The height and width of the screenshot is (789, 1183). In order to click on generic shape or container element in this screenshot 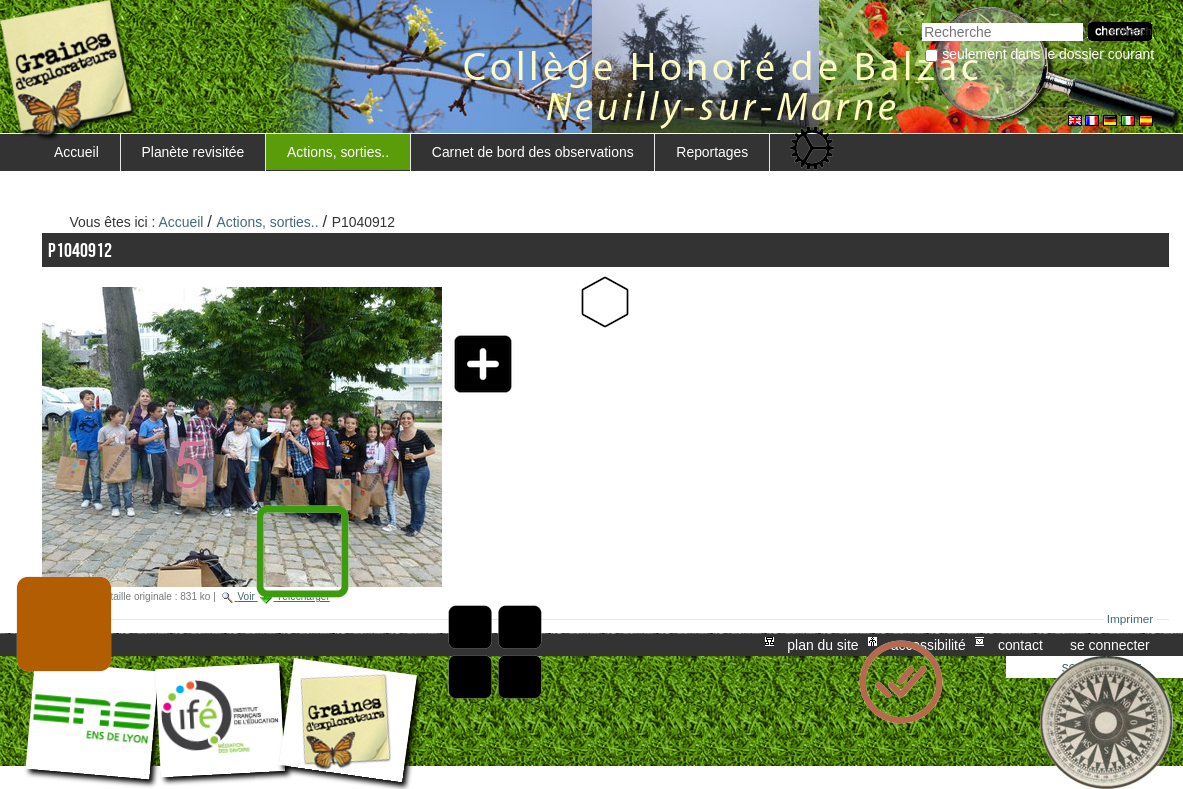, I will do `click(605, 302)`.